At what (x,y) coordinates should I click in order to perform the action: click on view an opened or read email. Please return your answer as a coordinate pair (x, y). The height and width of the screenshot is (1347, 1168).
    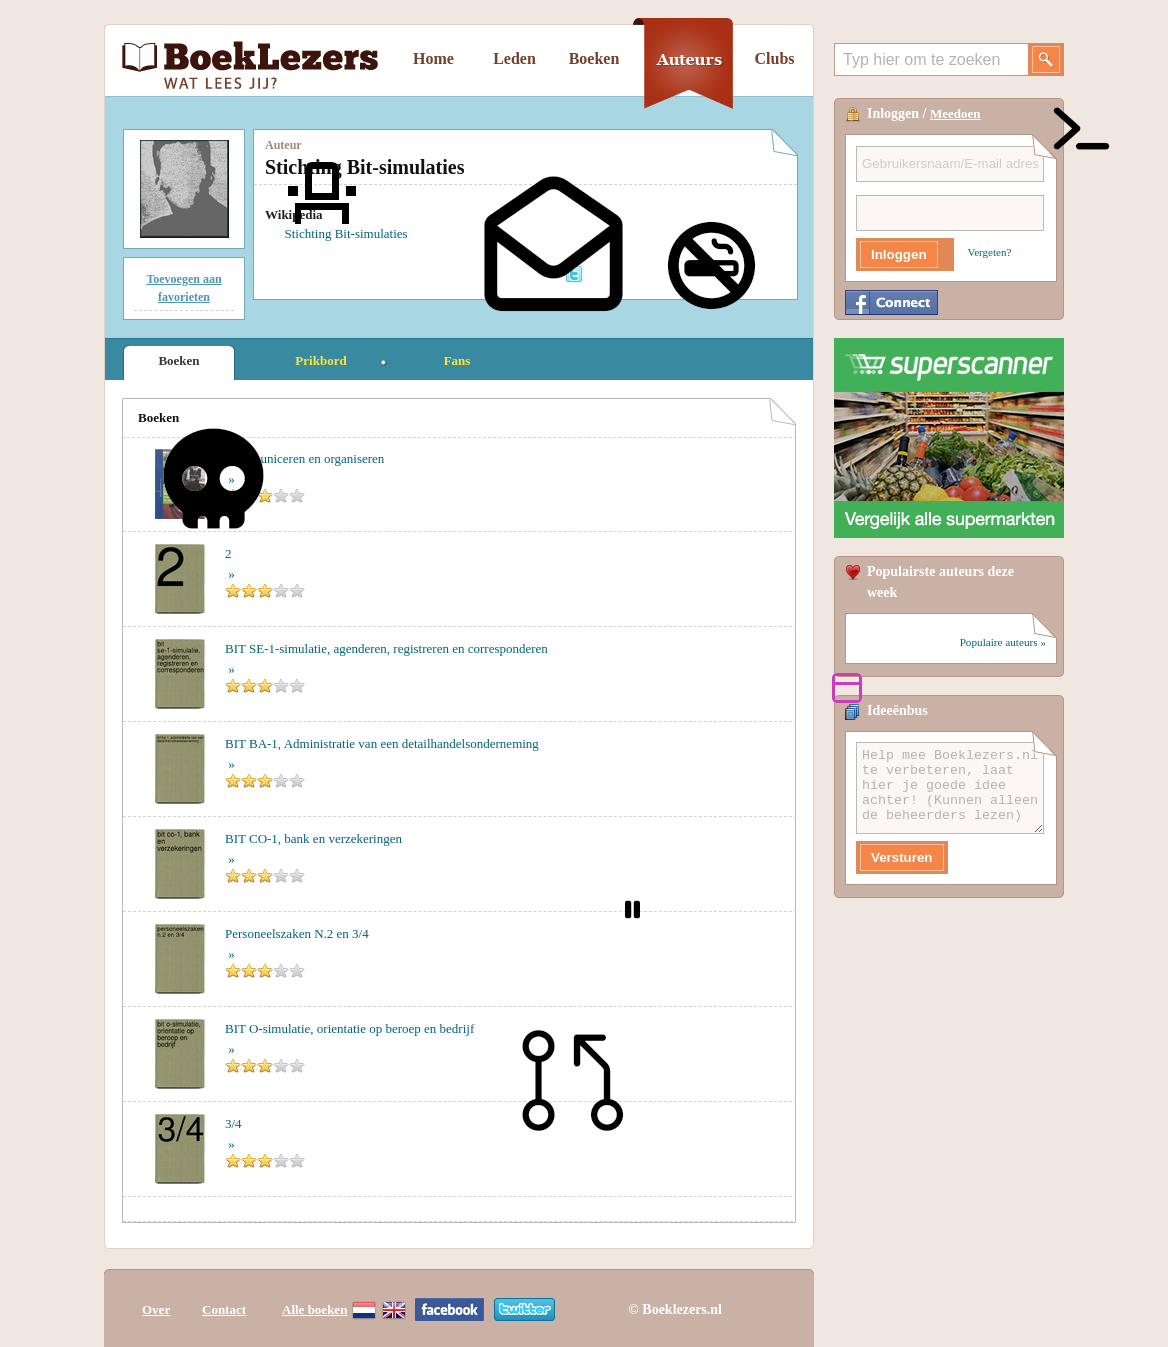
    Looking at the image, I should click on (553, 250).